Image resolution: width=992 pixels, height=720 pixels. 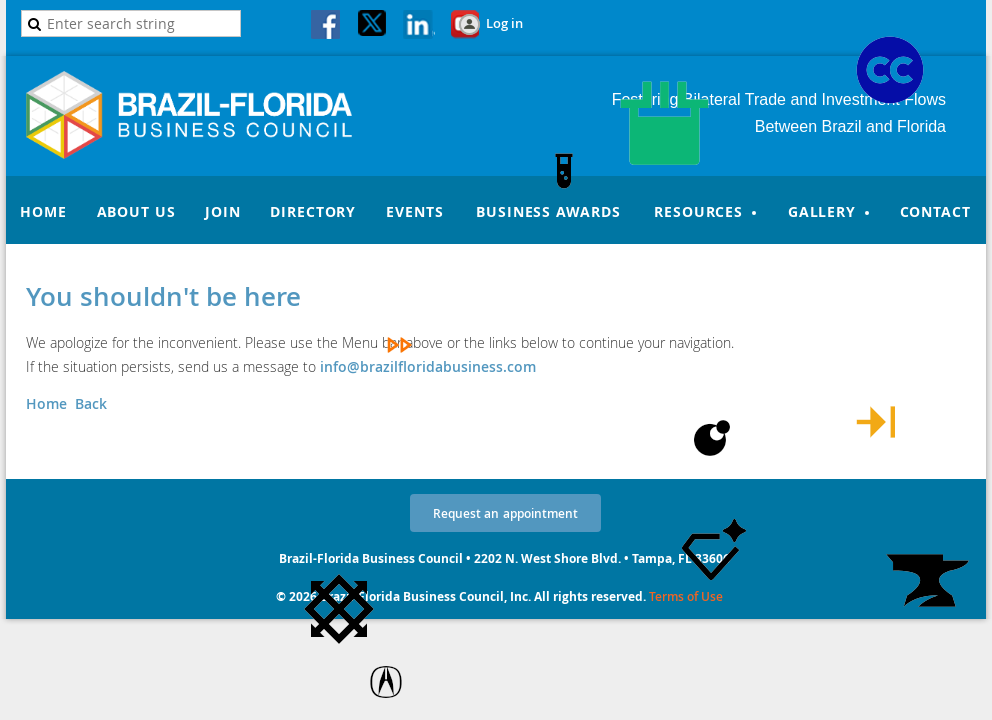 What do you see at coordinates (664, 125) in the screenshot?
I see `sensor device status indicator` at bounding box center [664, 125].